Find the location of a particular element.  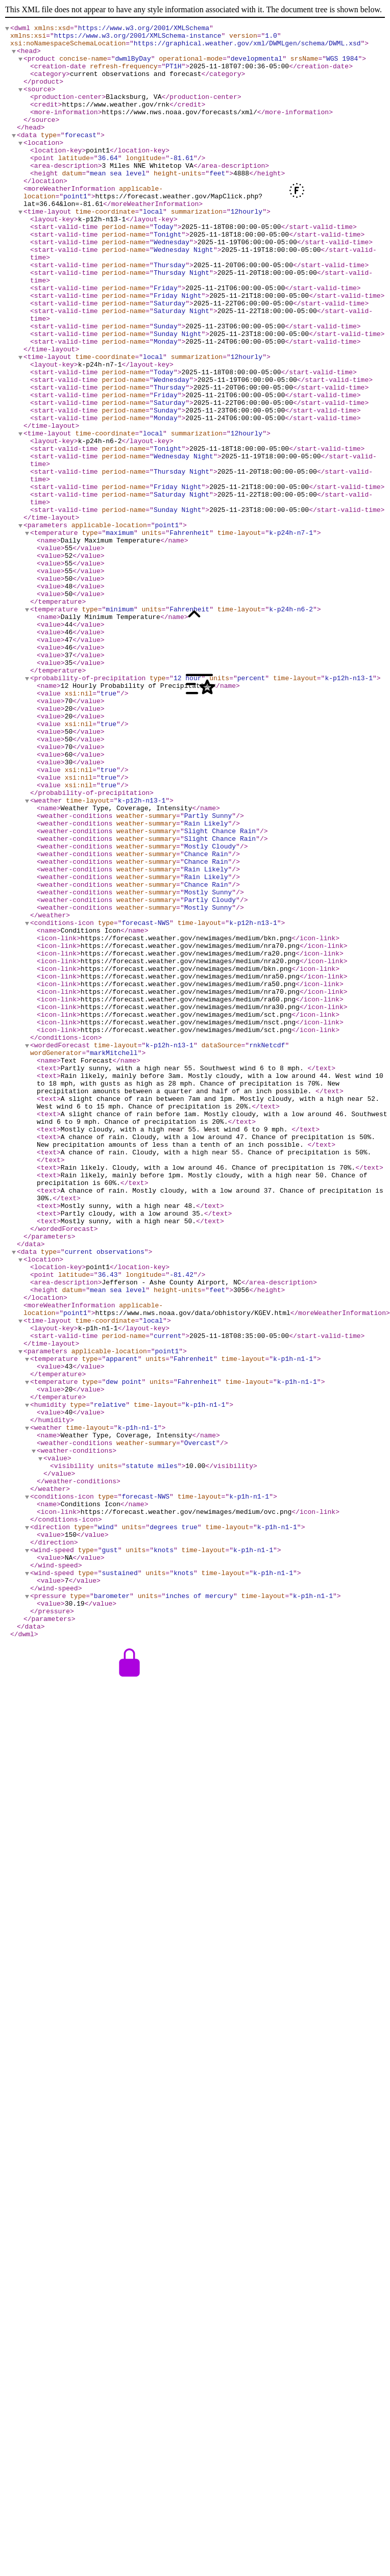

indicates a draft or pending Facebook connection is located at coordinates (297, 190).